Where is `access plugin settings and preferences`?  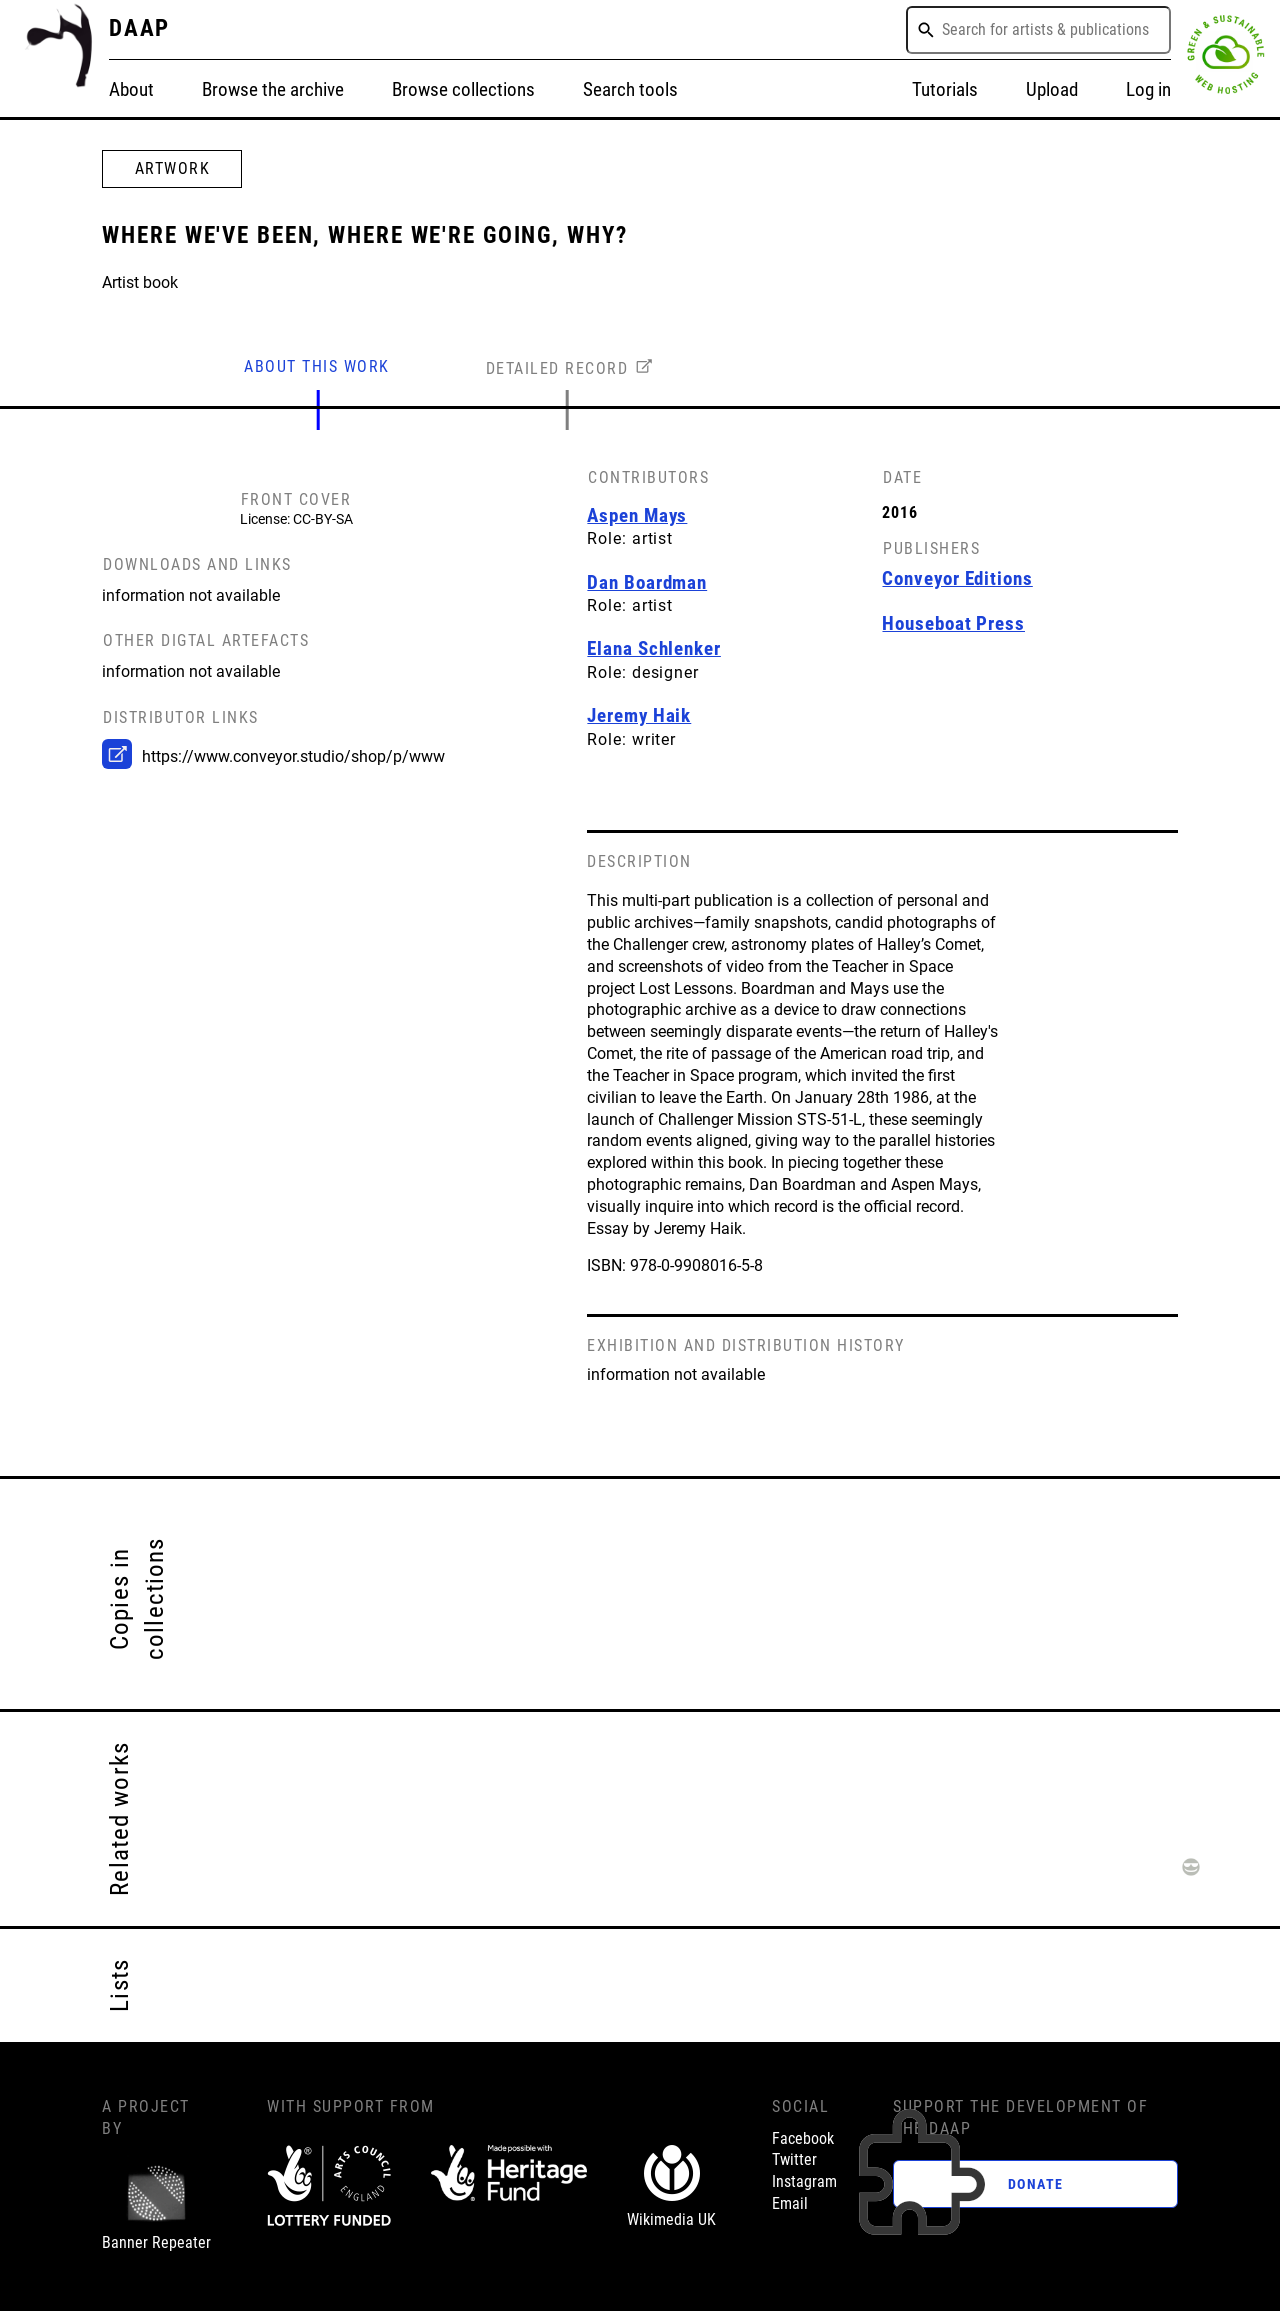
access plugin settings and preferences is located at coordinates (918, 2176).